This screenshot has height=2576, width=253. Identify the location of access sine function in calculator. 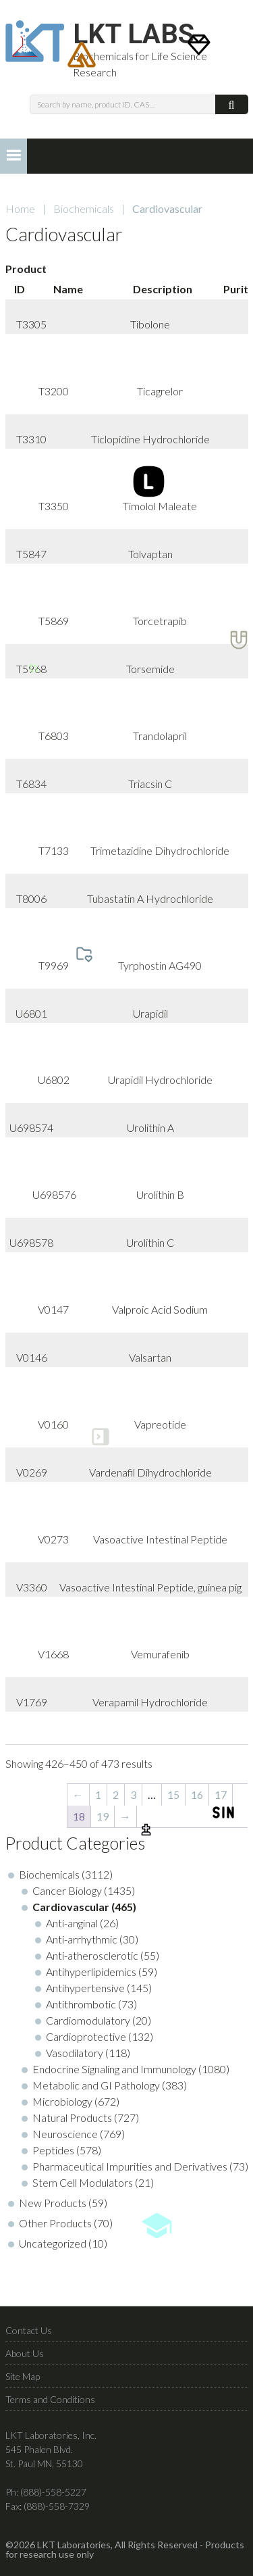
(223, 1812).